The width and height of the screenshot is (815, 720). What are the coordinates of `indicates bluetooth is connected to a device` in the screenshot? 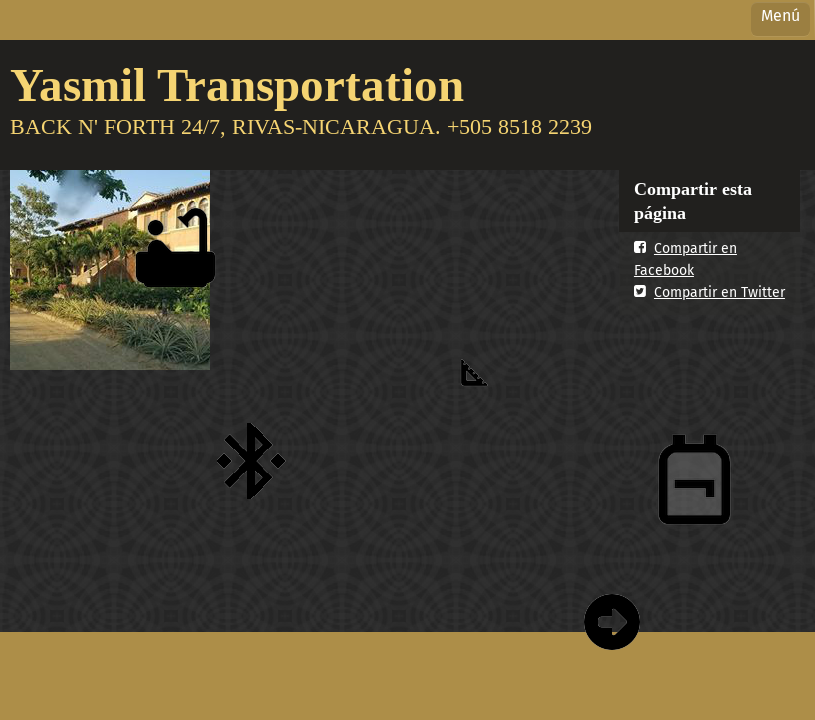 It's located at (251, 461).